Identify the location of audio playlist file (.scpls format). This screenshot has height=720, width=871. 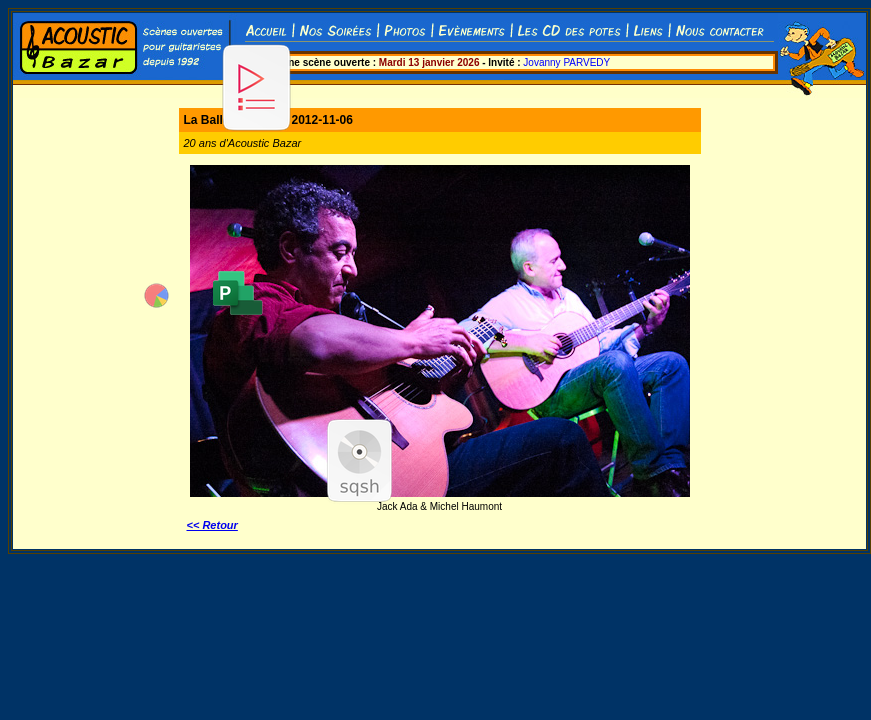
(256, 87).